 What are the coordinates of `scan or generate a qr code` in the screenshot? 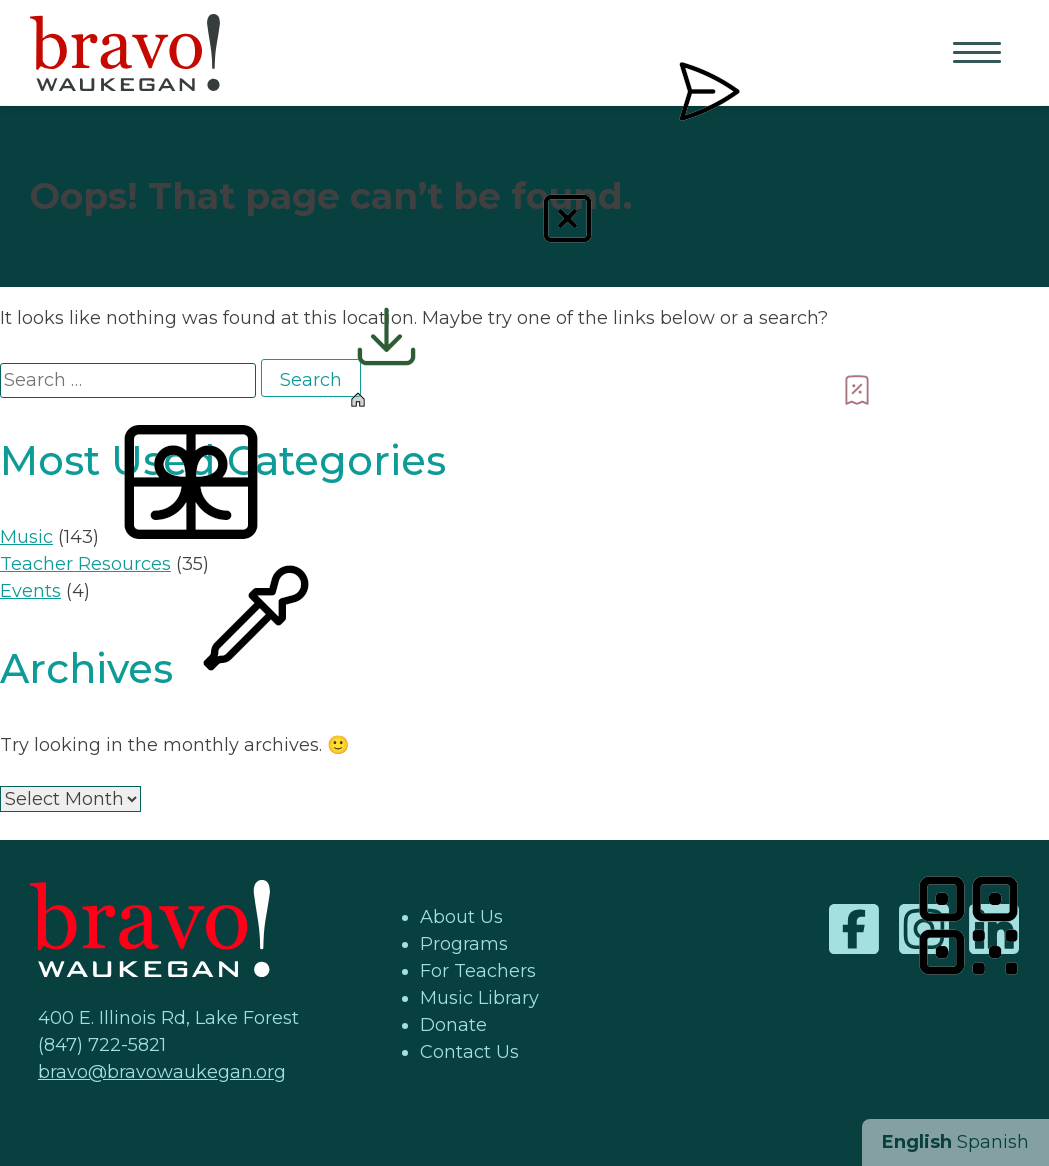 It's located at (968, 925).